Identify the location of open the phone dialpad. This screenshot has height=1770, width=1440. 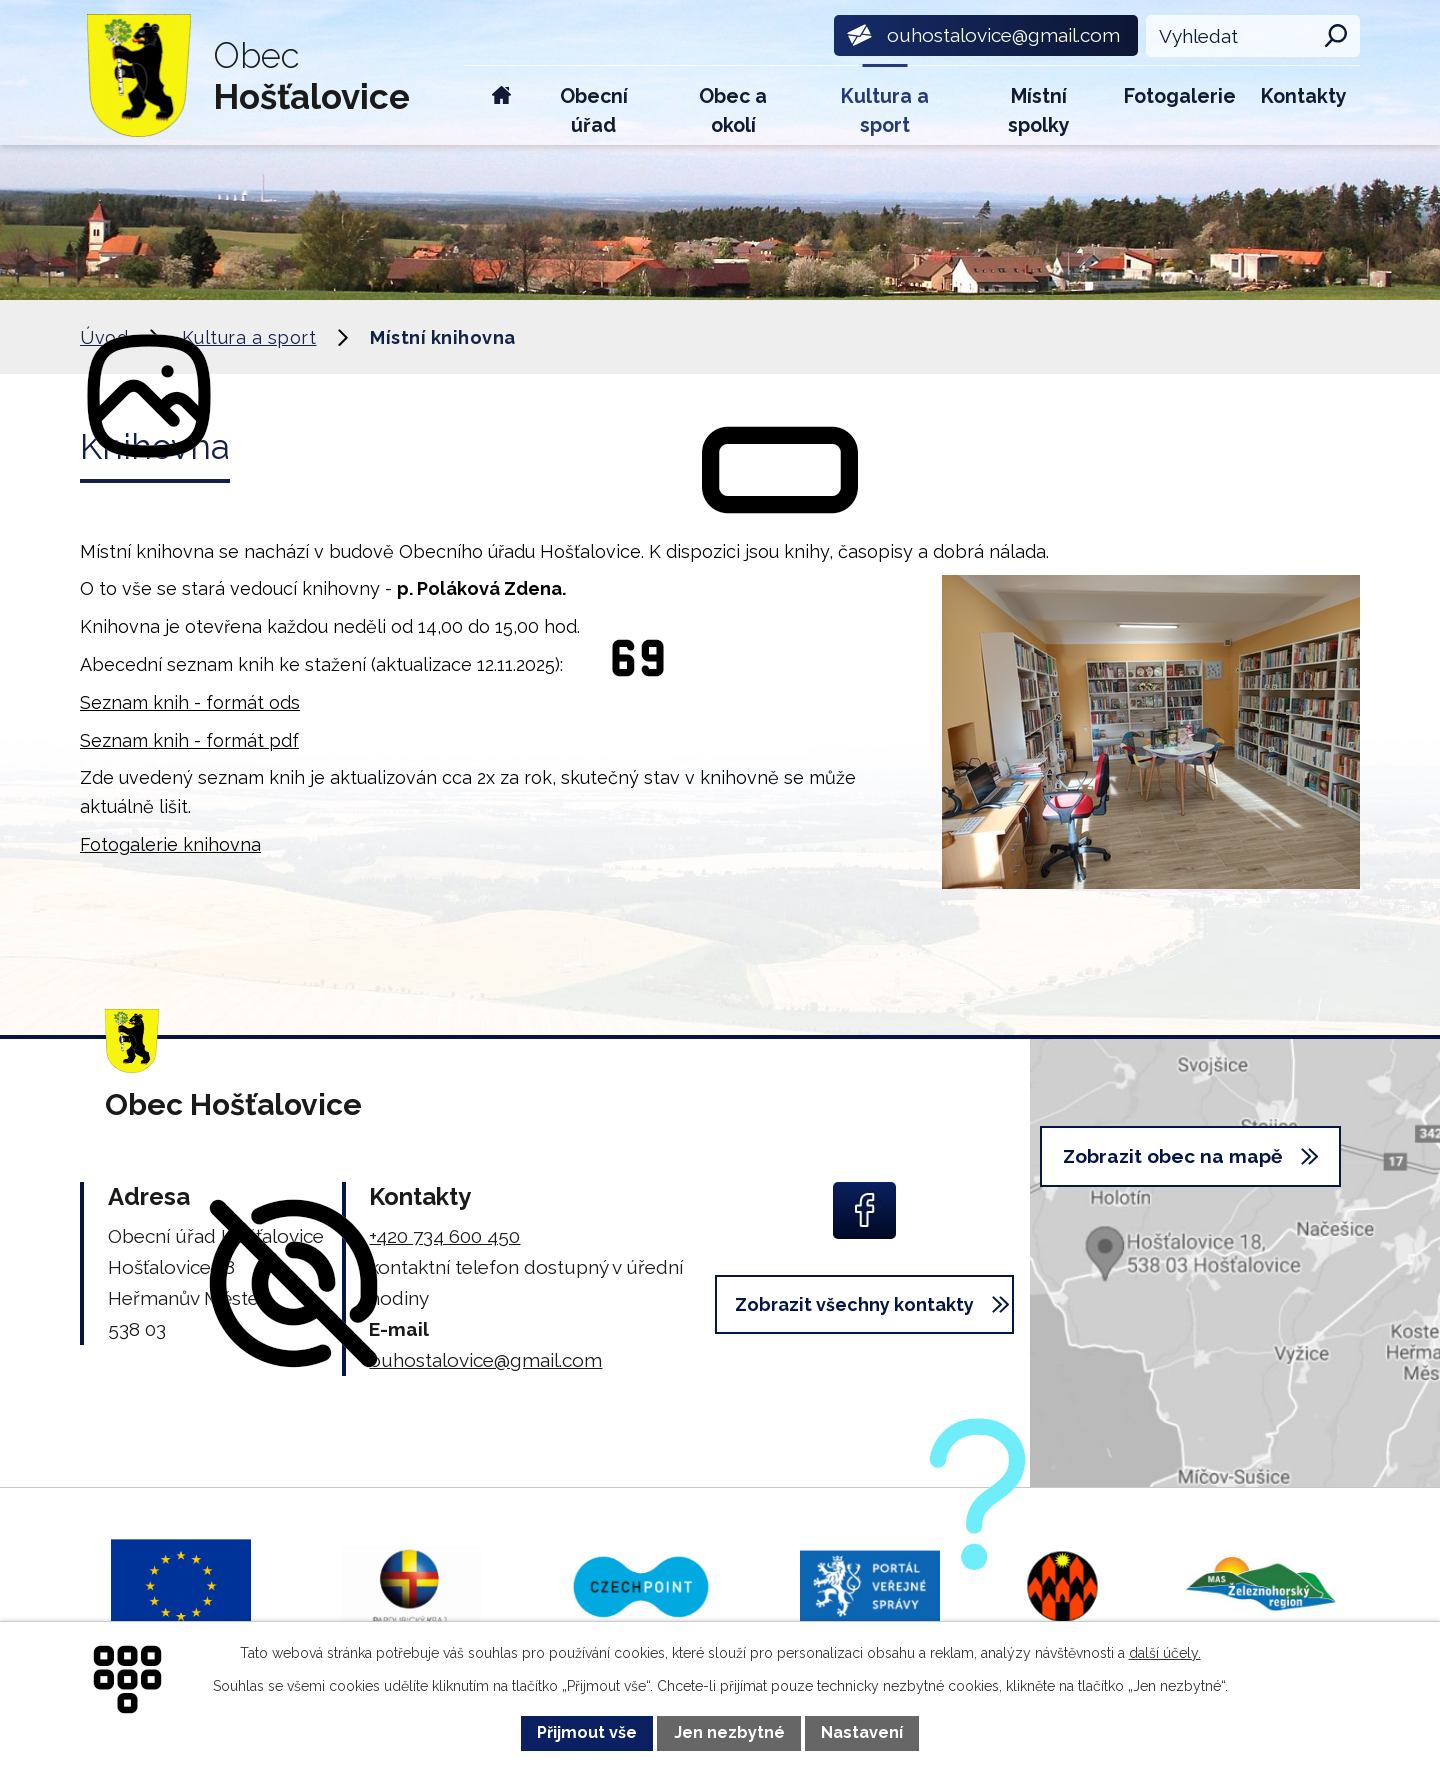
(127, 1679).